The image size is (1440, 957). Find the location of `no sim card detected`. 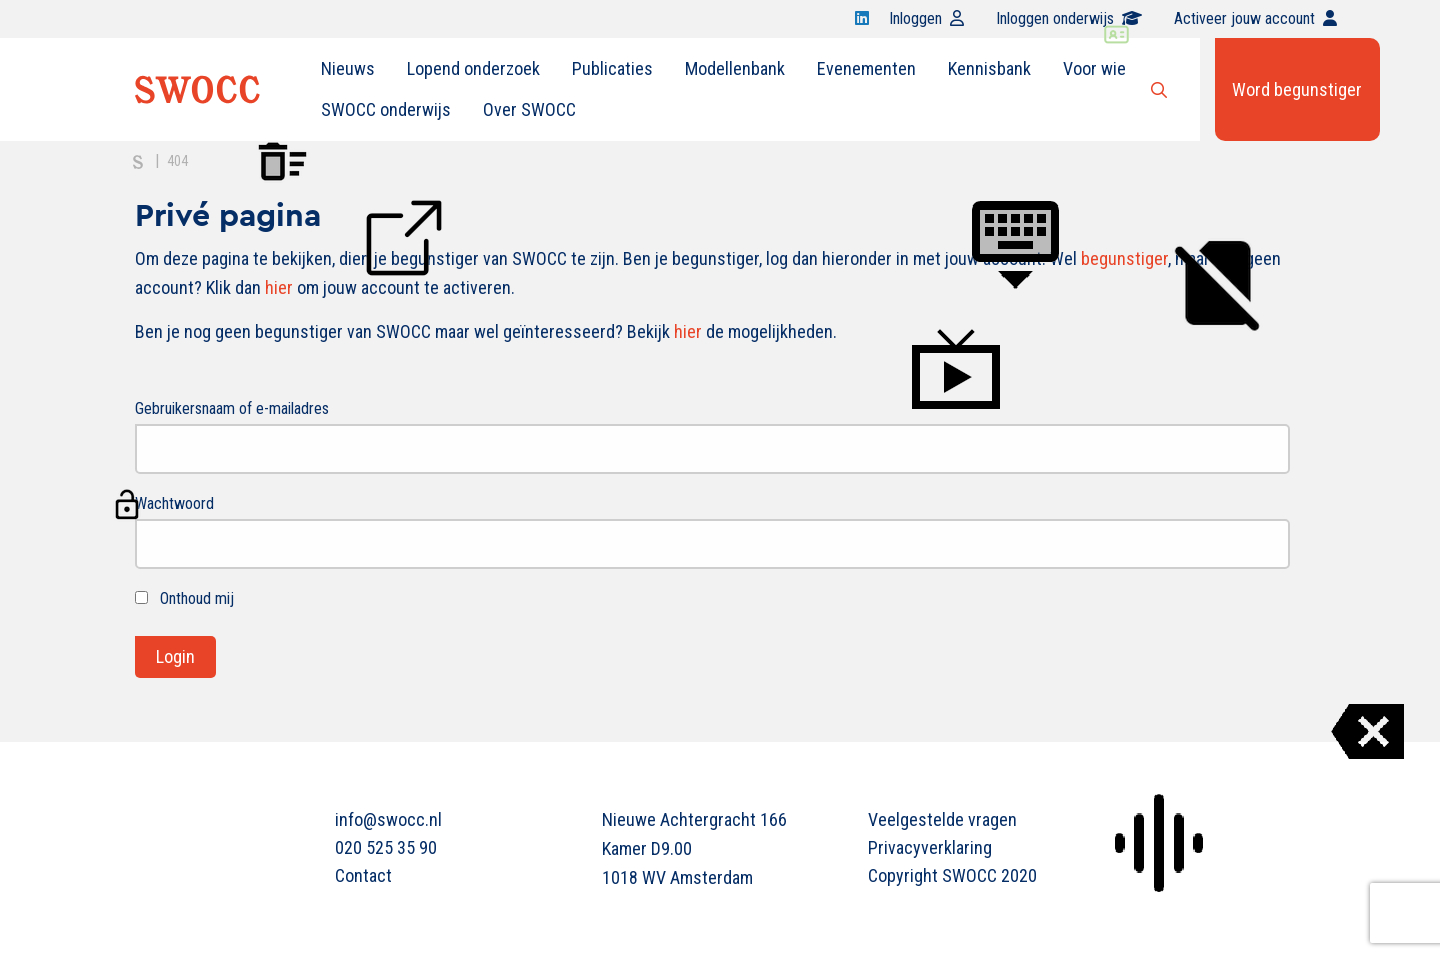

no sim card detected is located at coordinates (1218, 283).